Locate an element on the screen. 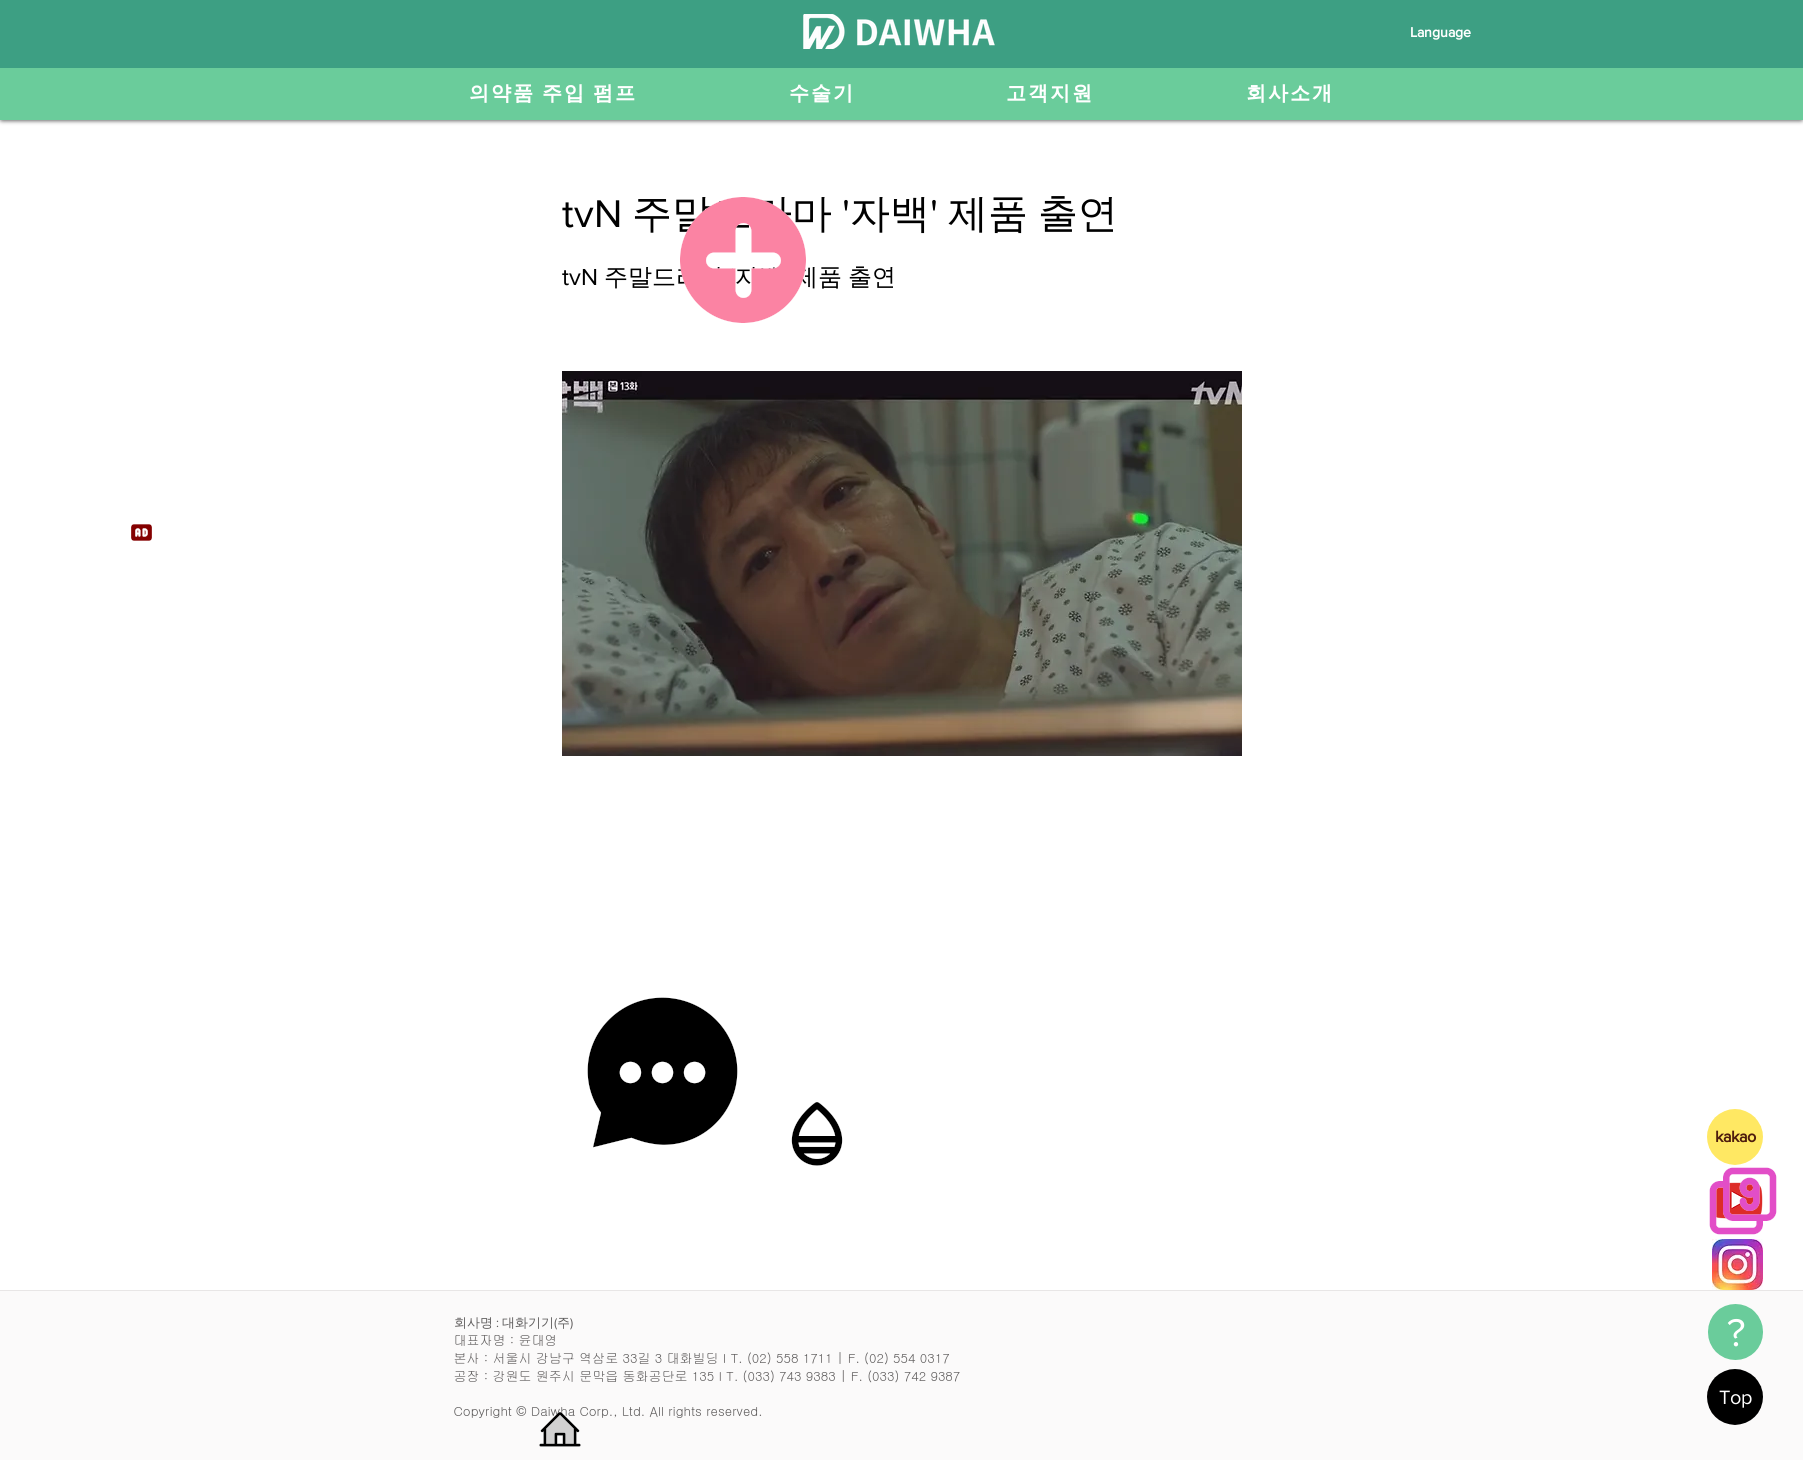 The height and width of the screenshot is (1460, 1803). open chat or messaging is located at coordinates (662, 1072).